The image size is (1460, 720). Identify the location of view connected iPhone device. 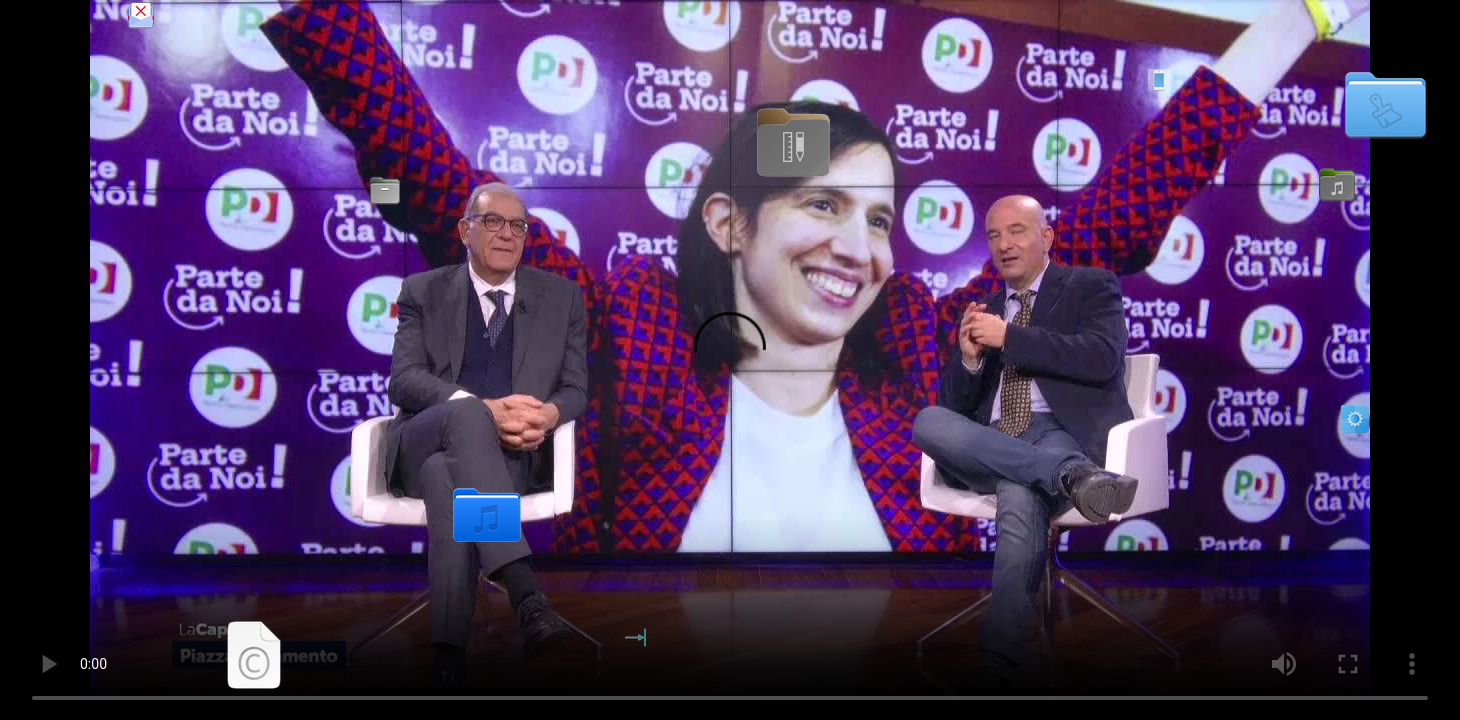
(1159, 80).